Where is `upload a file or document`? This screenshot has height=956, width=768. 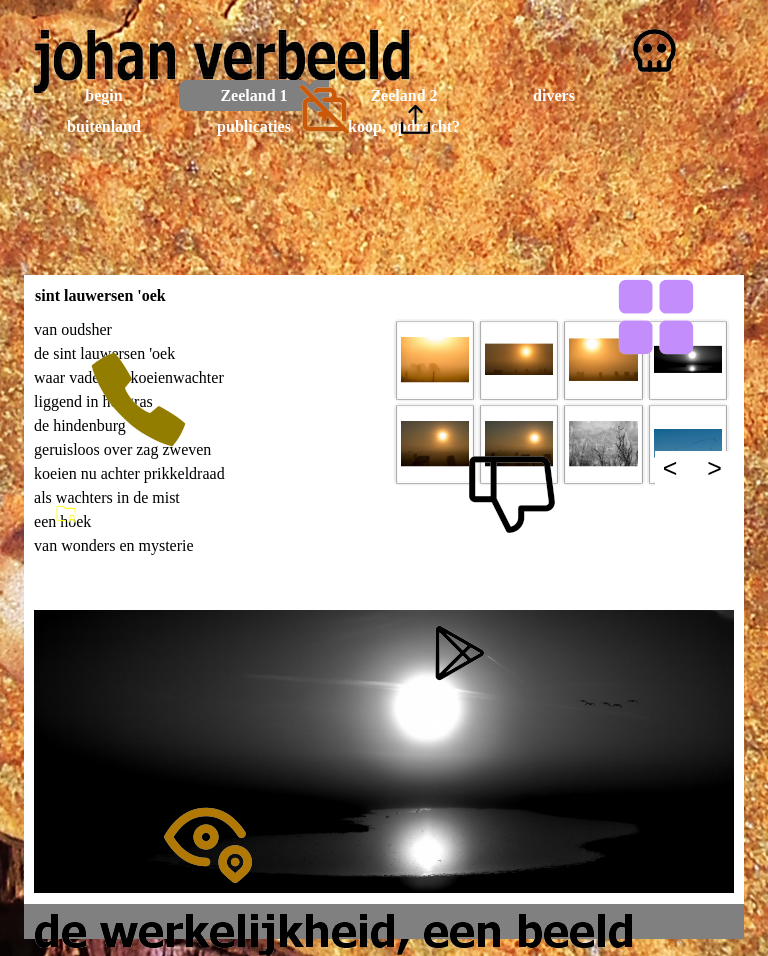 upload a file or document is located at coordinates (415, 120).